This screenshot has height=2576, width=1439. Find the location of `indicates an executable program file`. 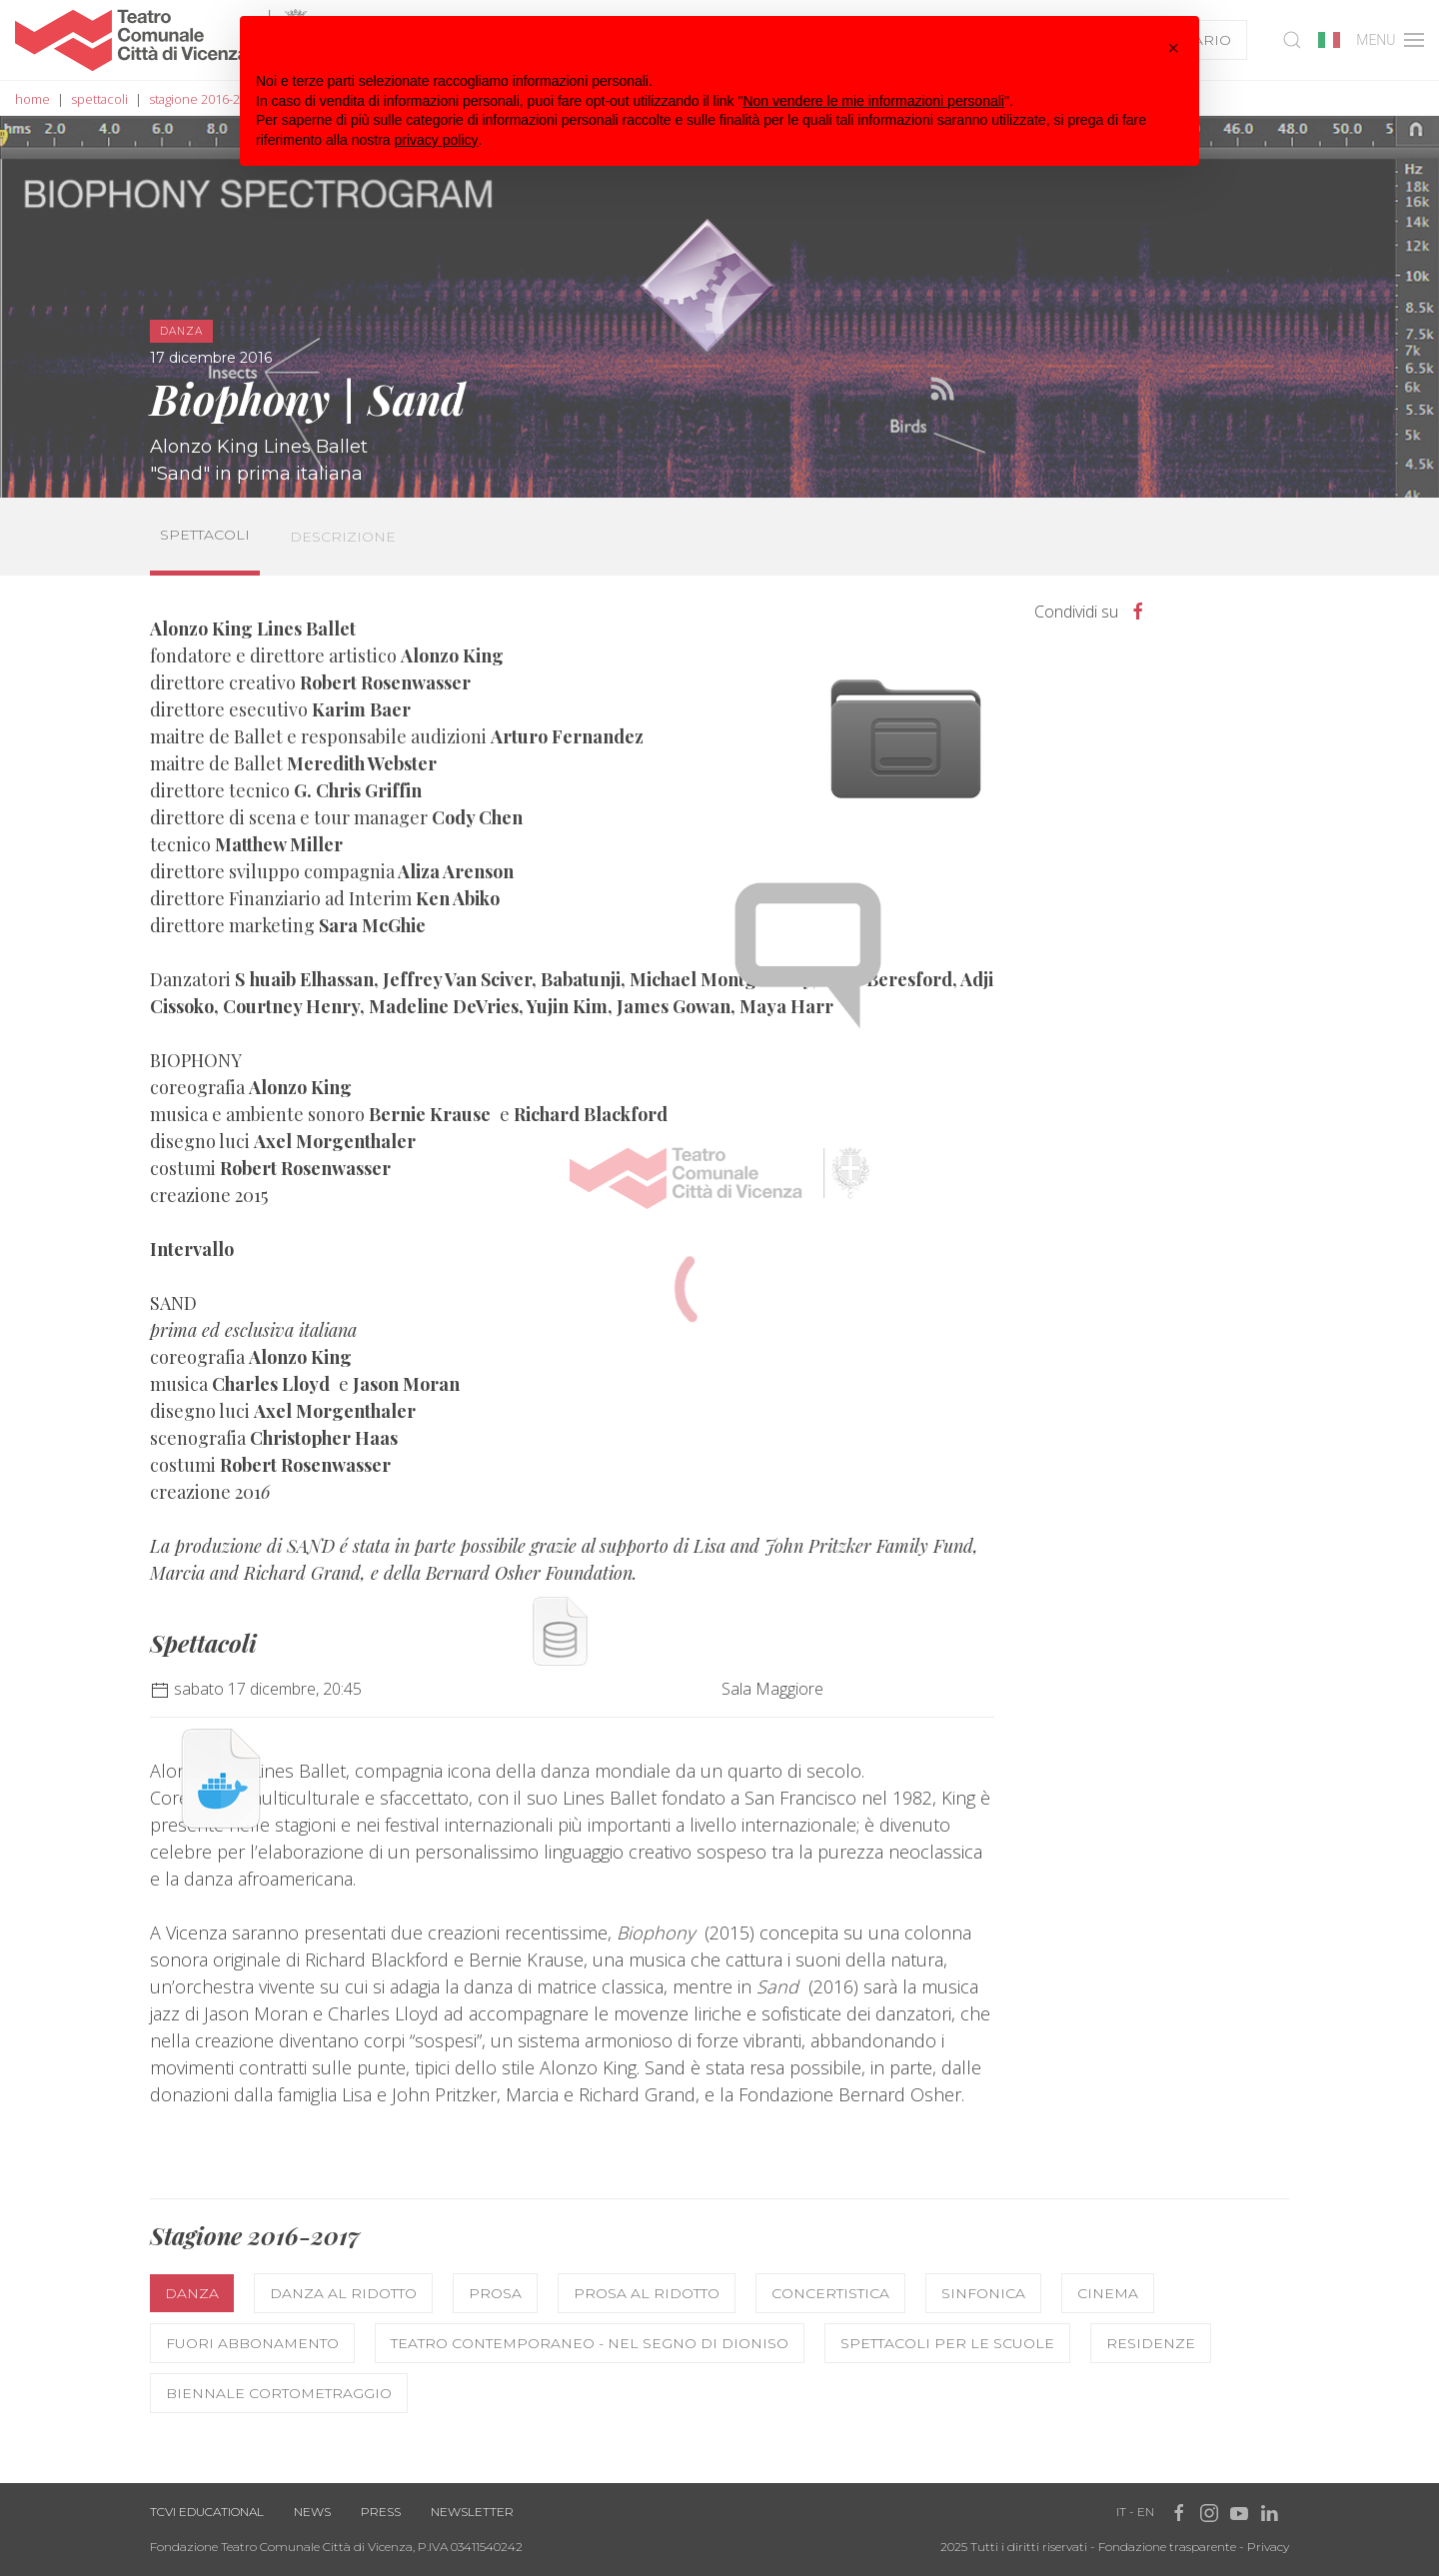

indicates an executable program file is located at coordinates (710, 290).